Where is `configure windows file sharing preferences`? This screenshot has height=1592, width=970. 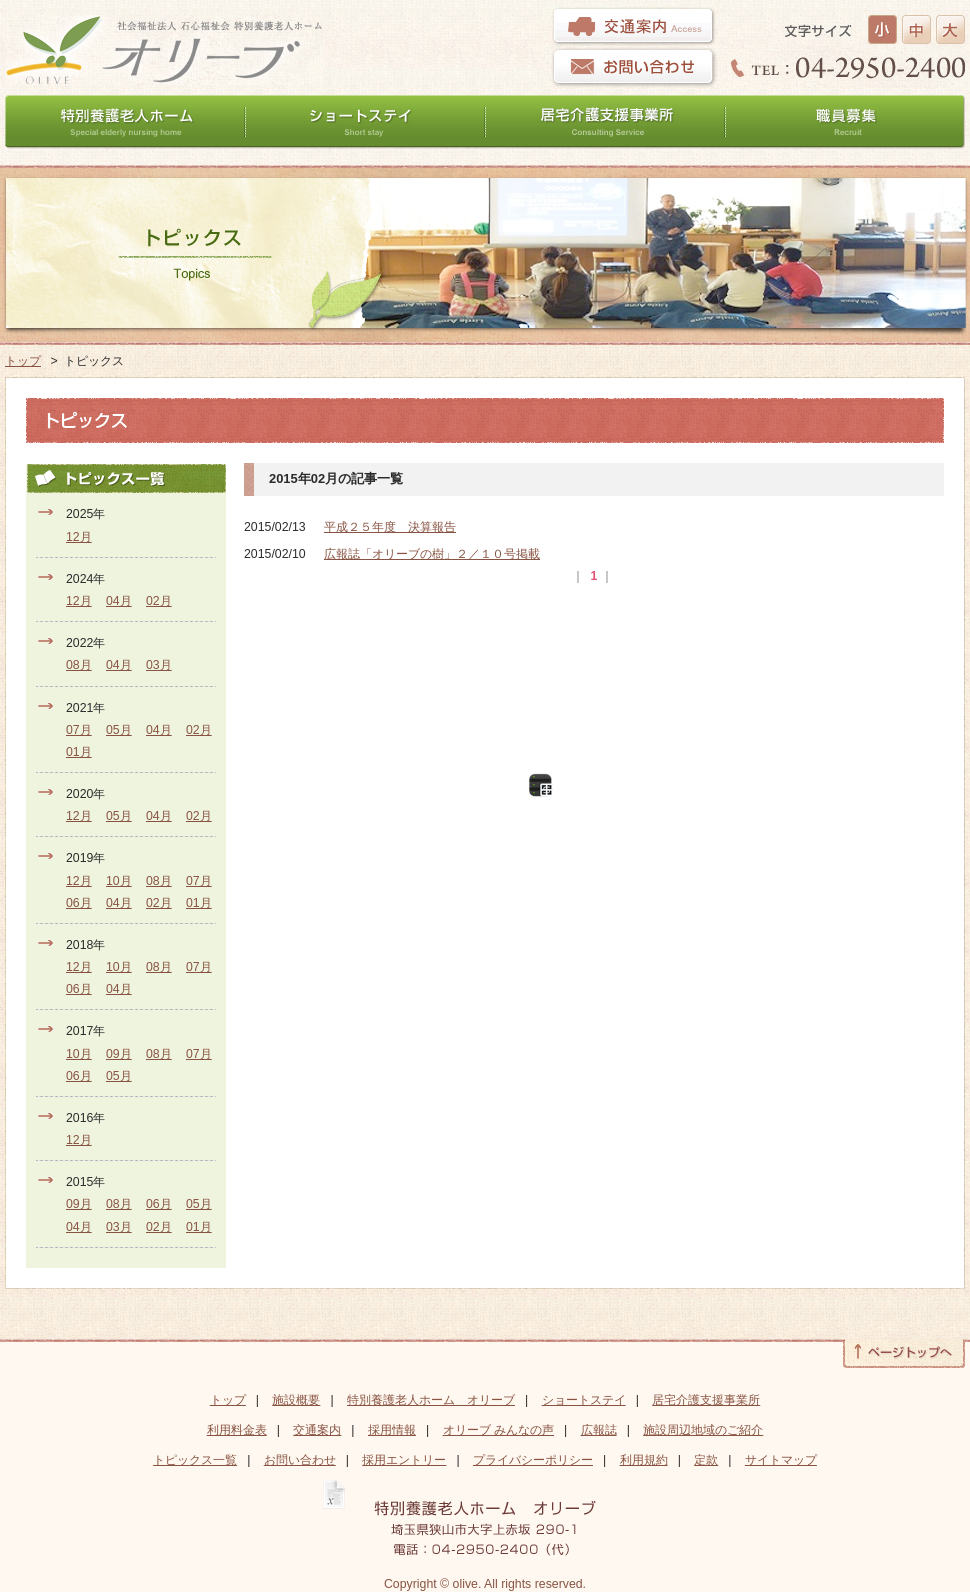 configure windows file sharing preferences is located at coordinates (540, 785).